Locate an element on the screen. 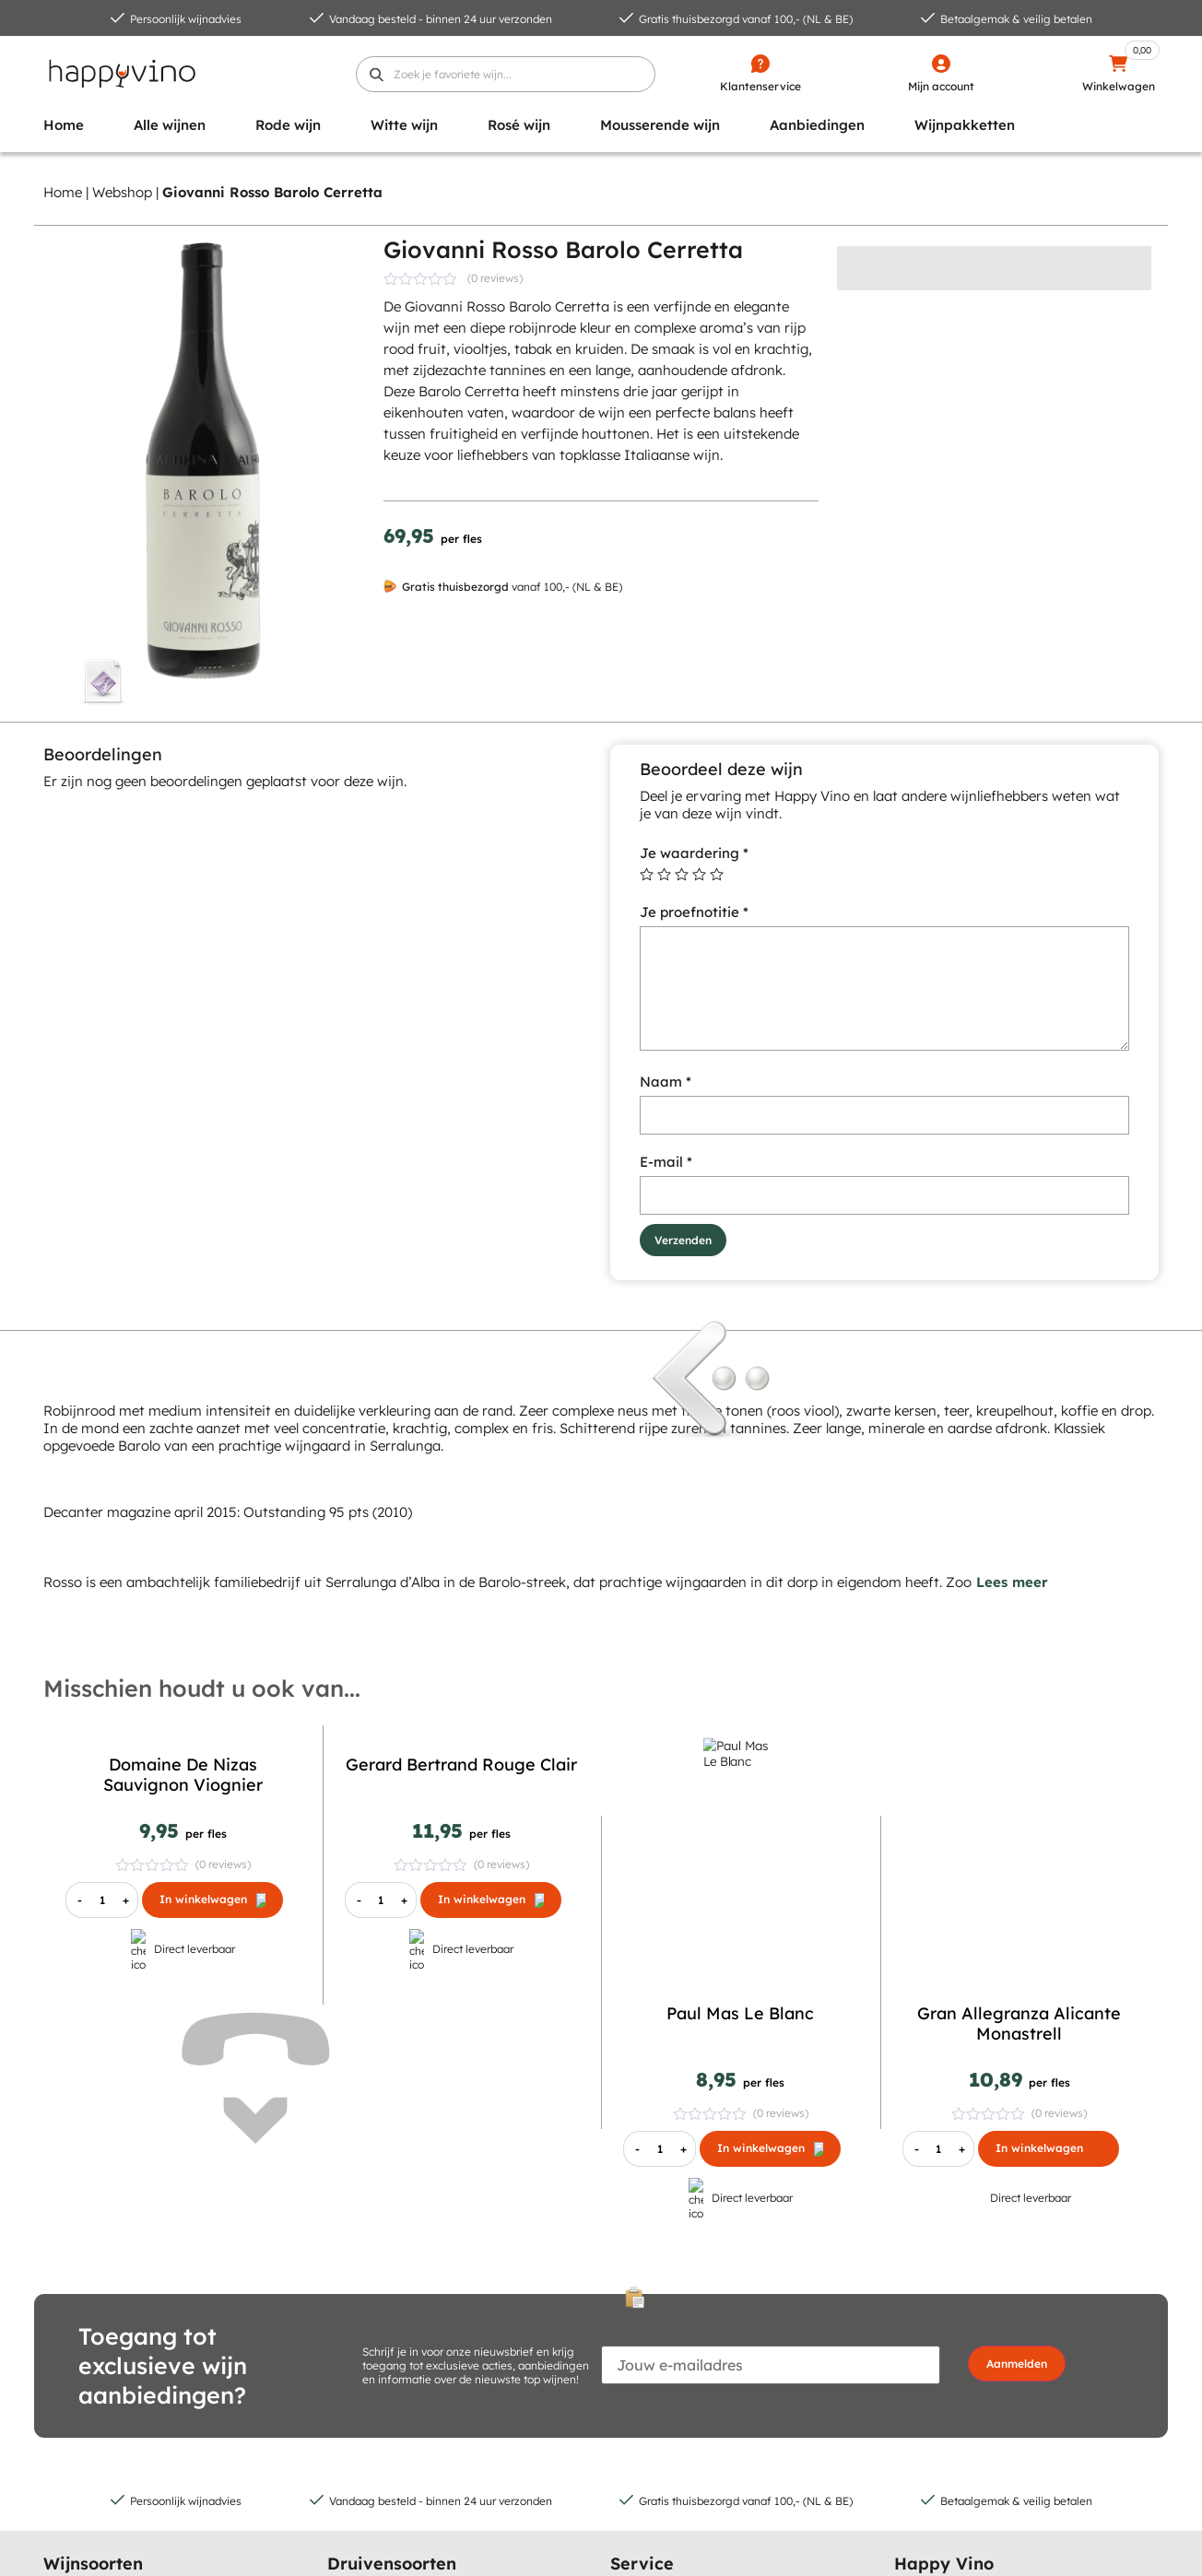 The width and height of the screenshot is (1202, 2576). end or hang up a call is located at coordinates (255, 2065).